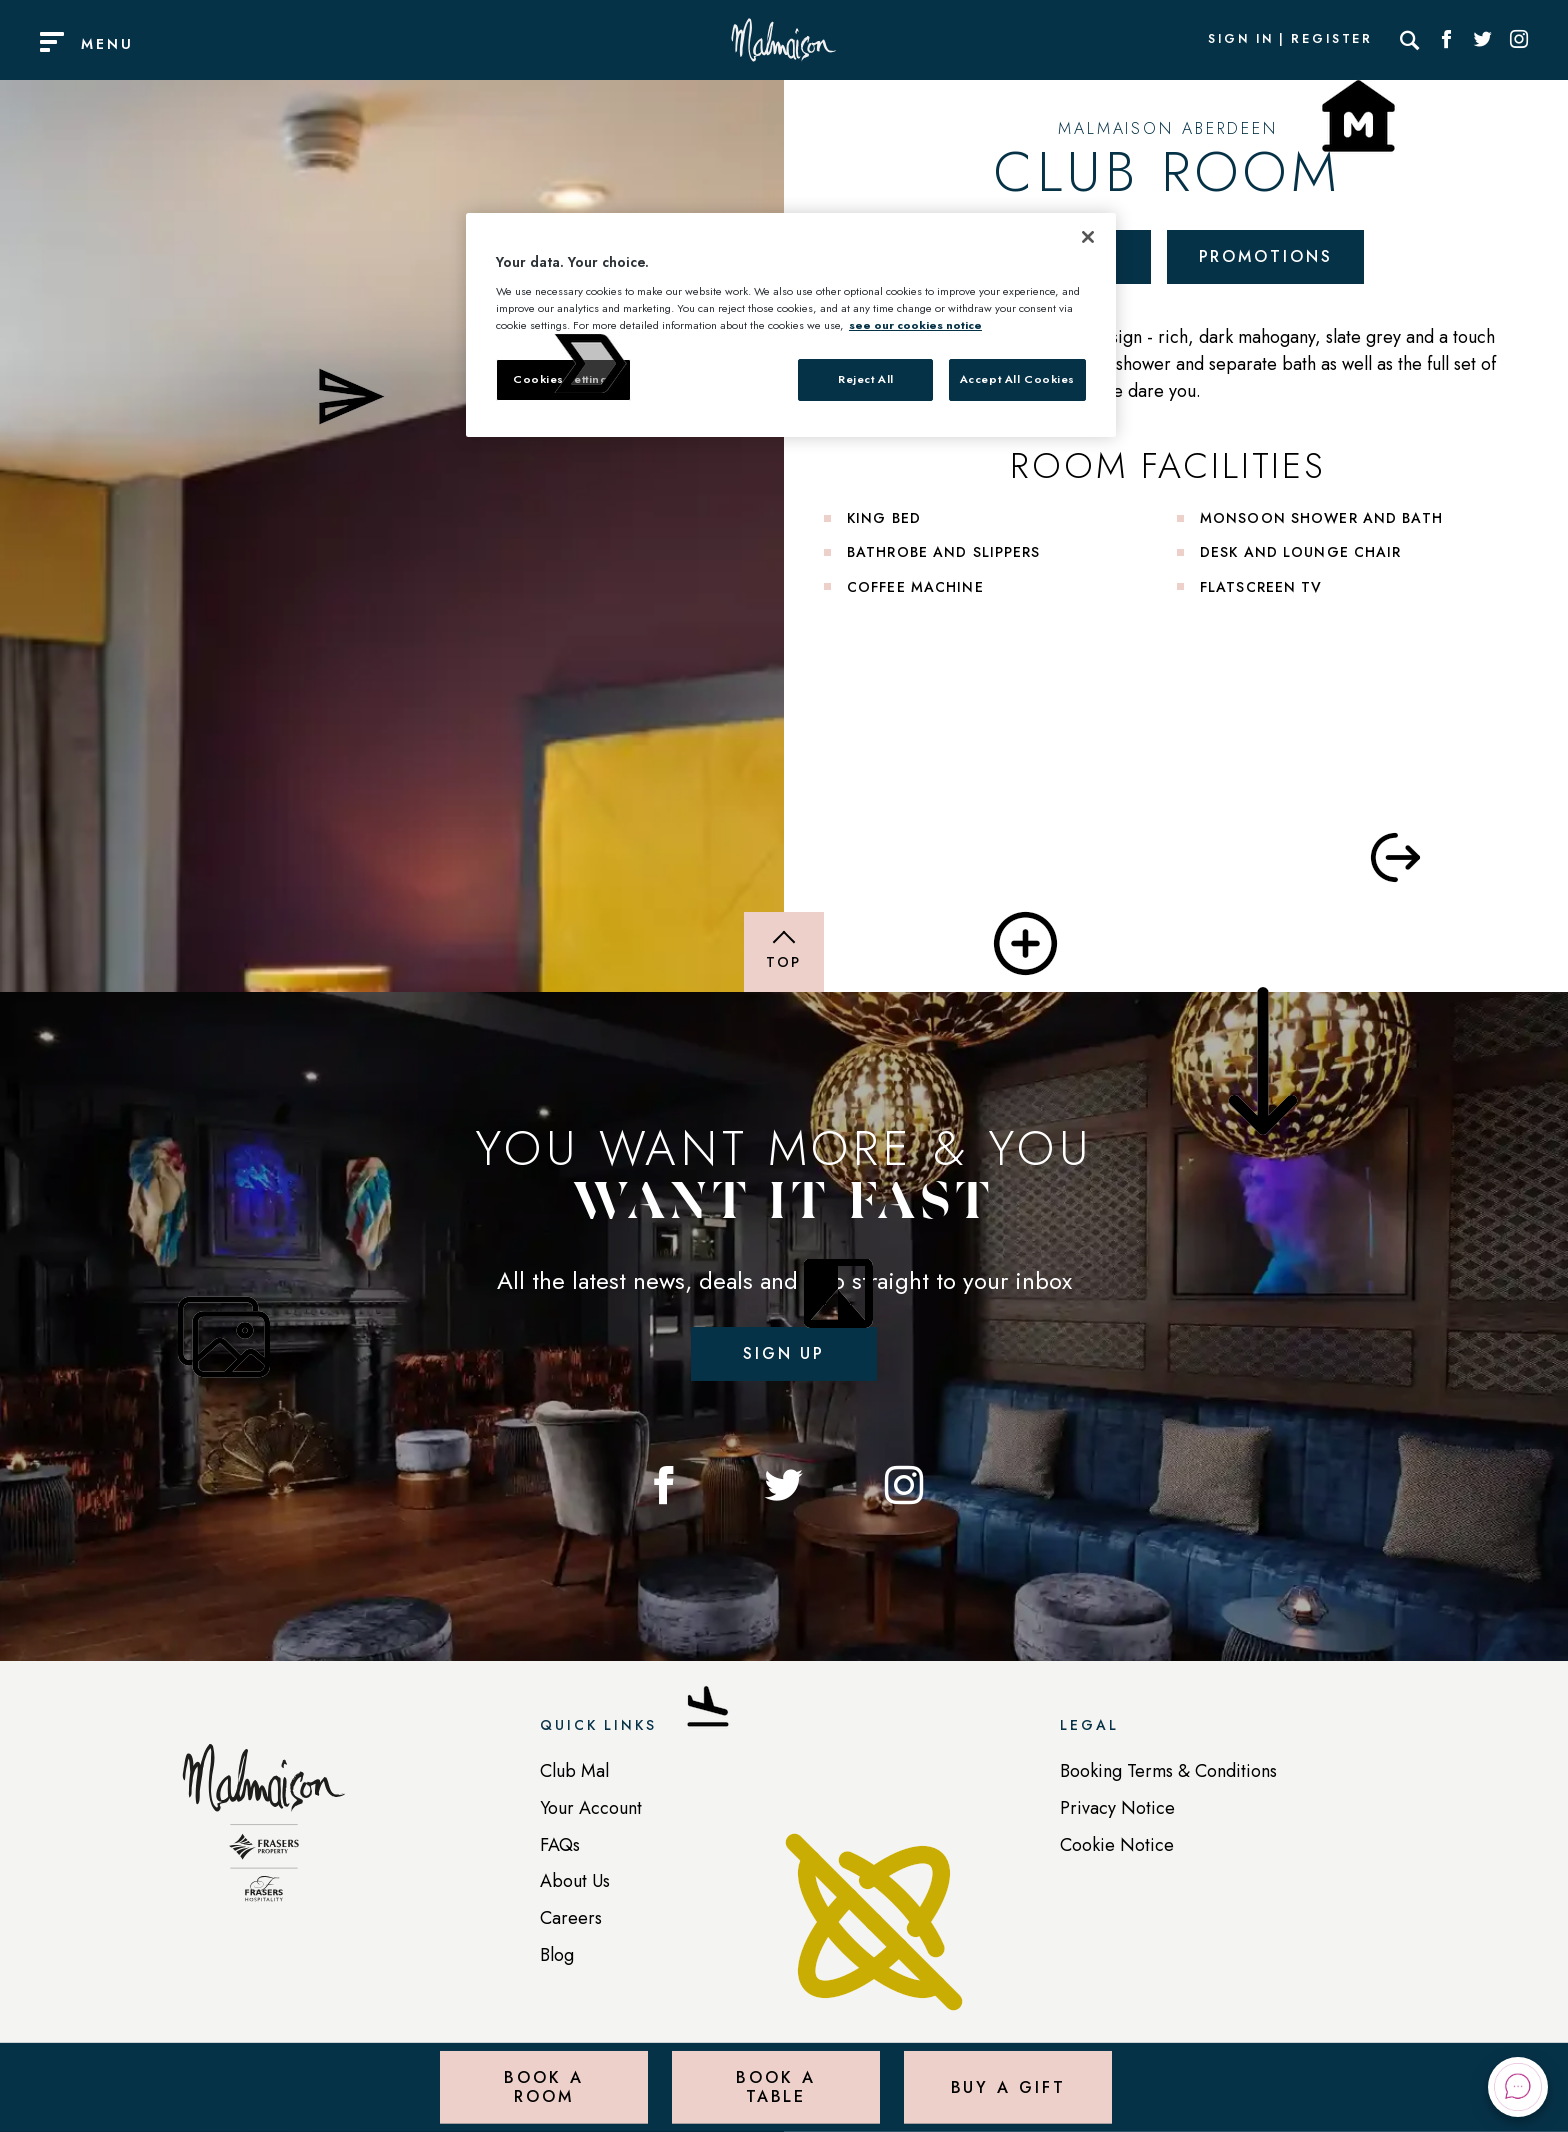 The width and height of the screenshot is (1568, 2132). What do you see at coordinates (588, 363) in the screenshot?
I see `mark as important or priority` at bounding box center [588, 363].